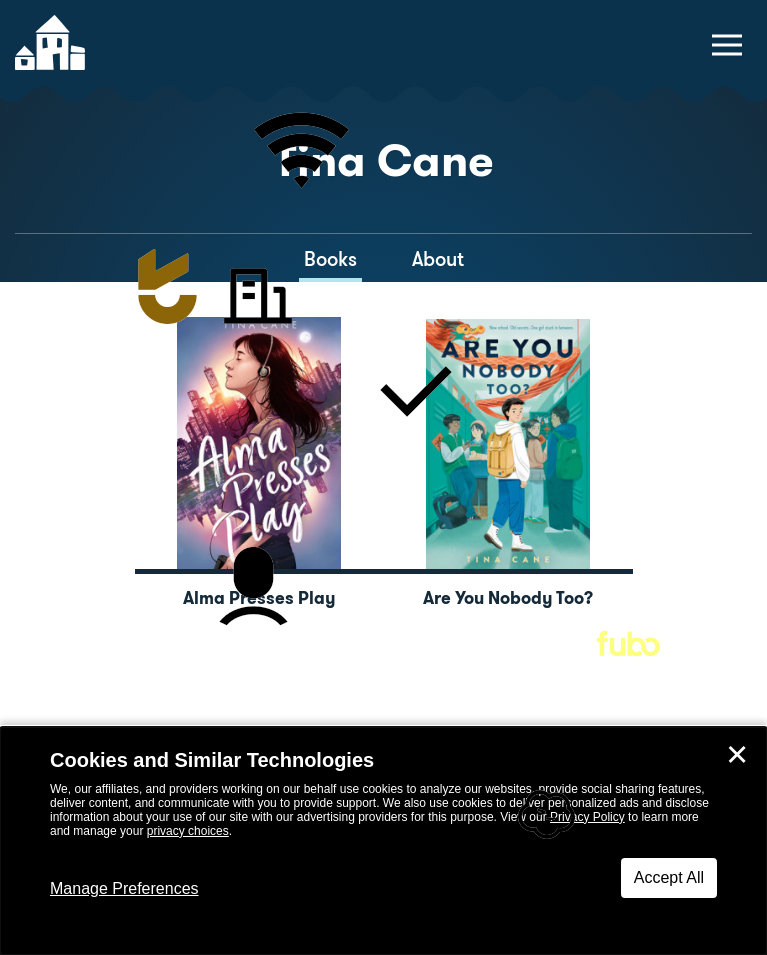 This screenshot has height=955, width=767. What do you see at coordinates (258, 296) in the screenshot?
I see `view office or business location` at bounding box center [258, 296].